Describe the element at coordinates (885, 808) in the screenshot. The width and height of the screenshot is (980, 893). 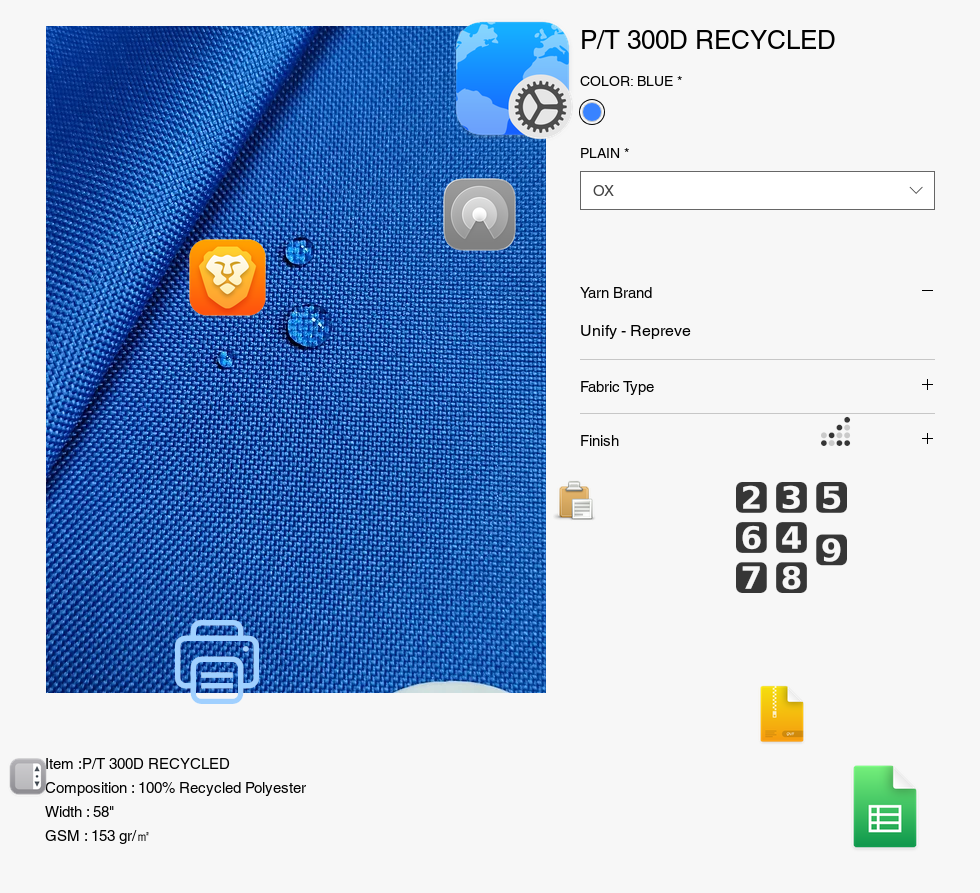
I see `open a spreadsheet file` at that location.